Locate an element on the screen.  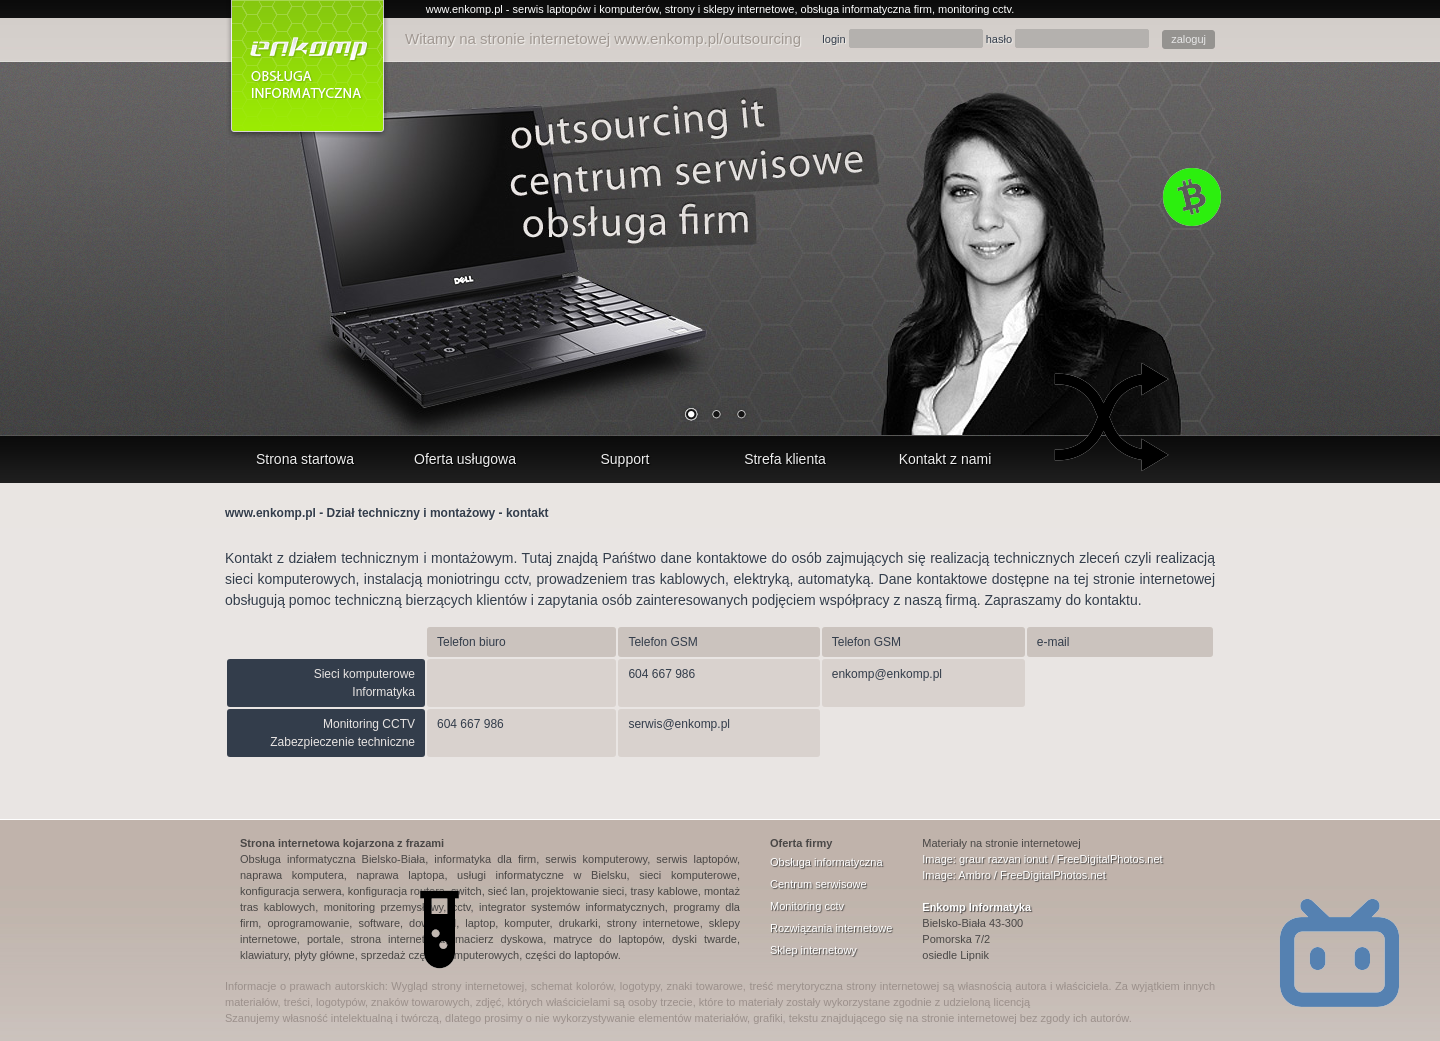
bitcoin cash cryptocurrency logo is located at coordinates (1192, 197).